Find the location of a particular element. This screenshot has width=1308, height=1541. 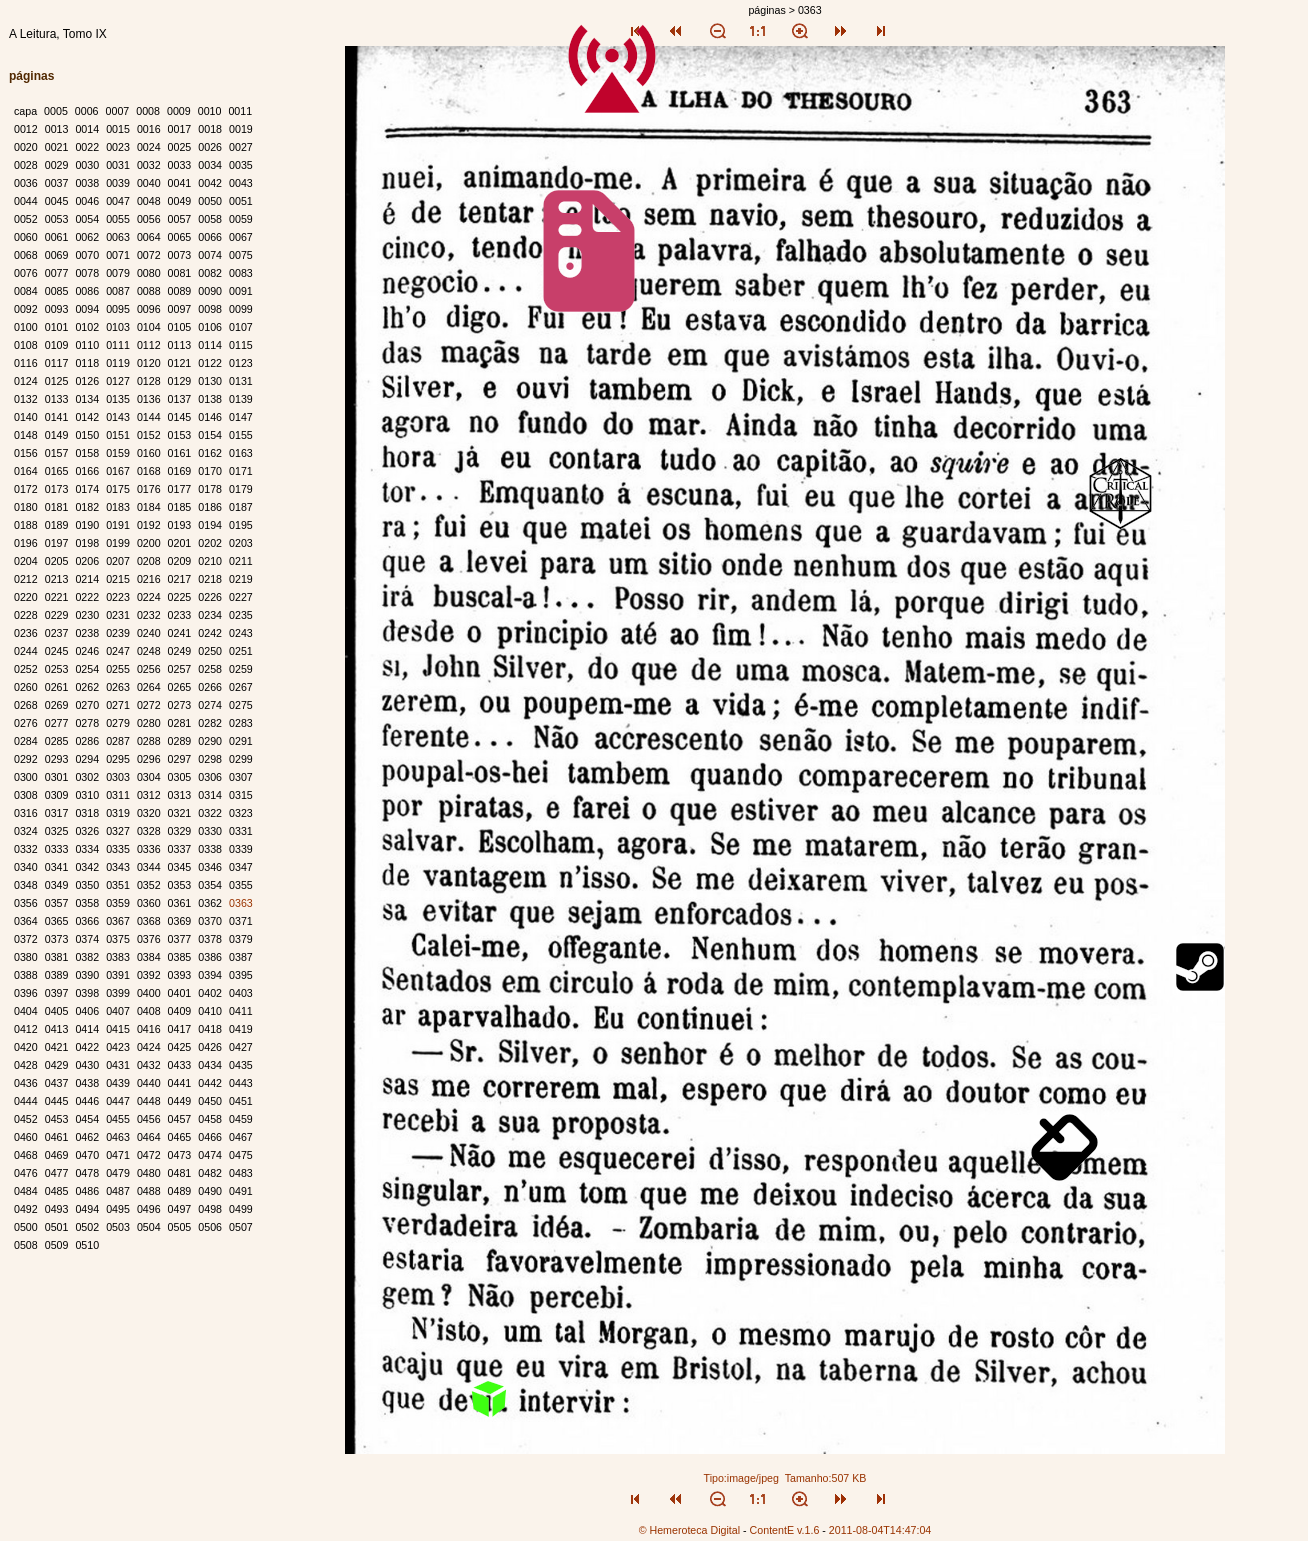

open steam gaming platform is located at coordinates (1200, 967).